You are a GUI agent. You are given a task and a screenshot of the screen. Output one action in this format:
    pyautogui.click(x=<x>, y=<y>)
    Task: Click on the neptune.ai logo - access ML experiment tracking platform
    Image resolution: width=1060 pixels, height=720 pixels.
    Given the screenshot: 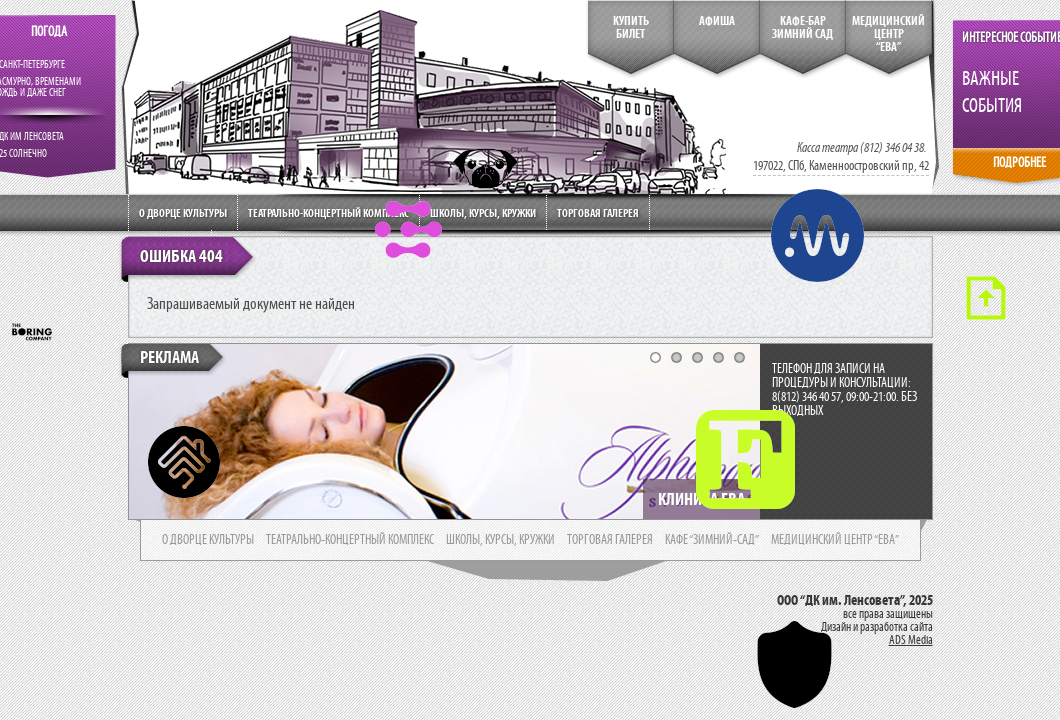 What is the action you would take?
    pyautogui.click(x=817, y=235)
    